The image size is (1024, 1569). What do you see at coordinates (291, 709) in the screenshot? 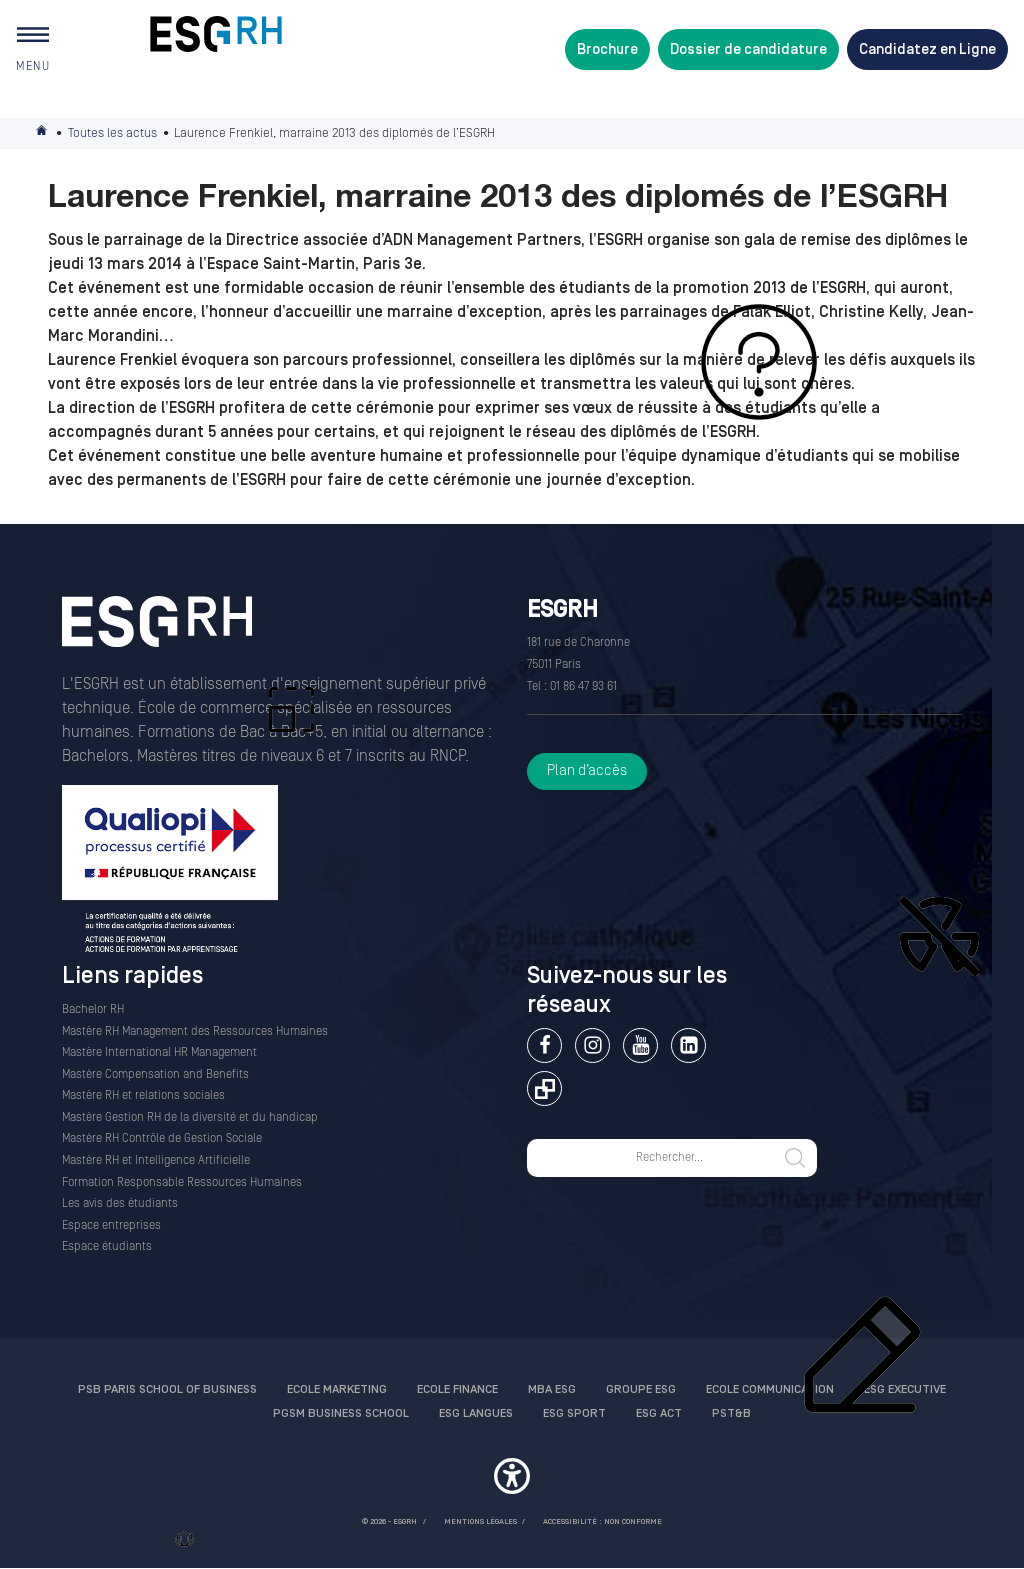
I see `resize a window or element` at bounding box center [291, 709].